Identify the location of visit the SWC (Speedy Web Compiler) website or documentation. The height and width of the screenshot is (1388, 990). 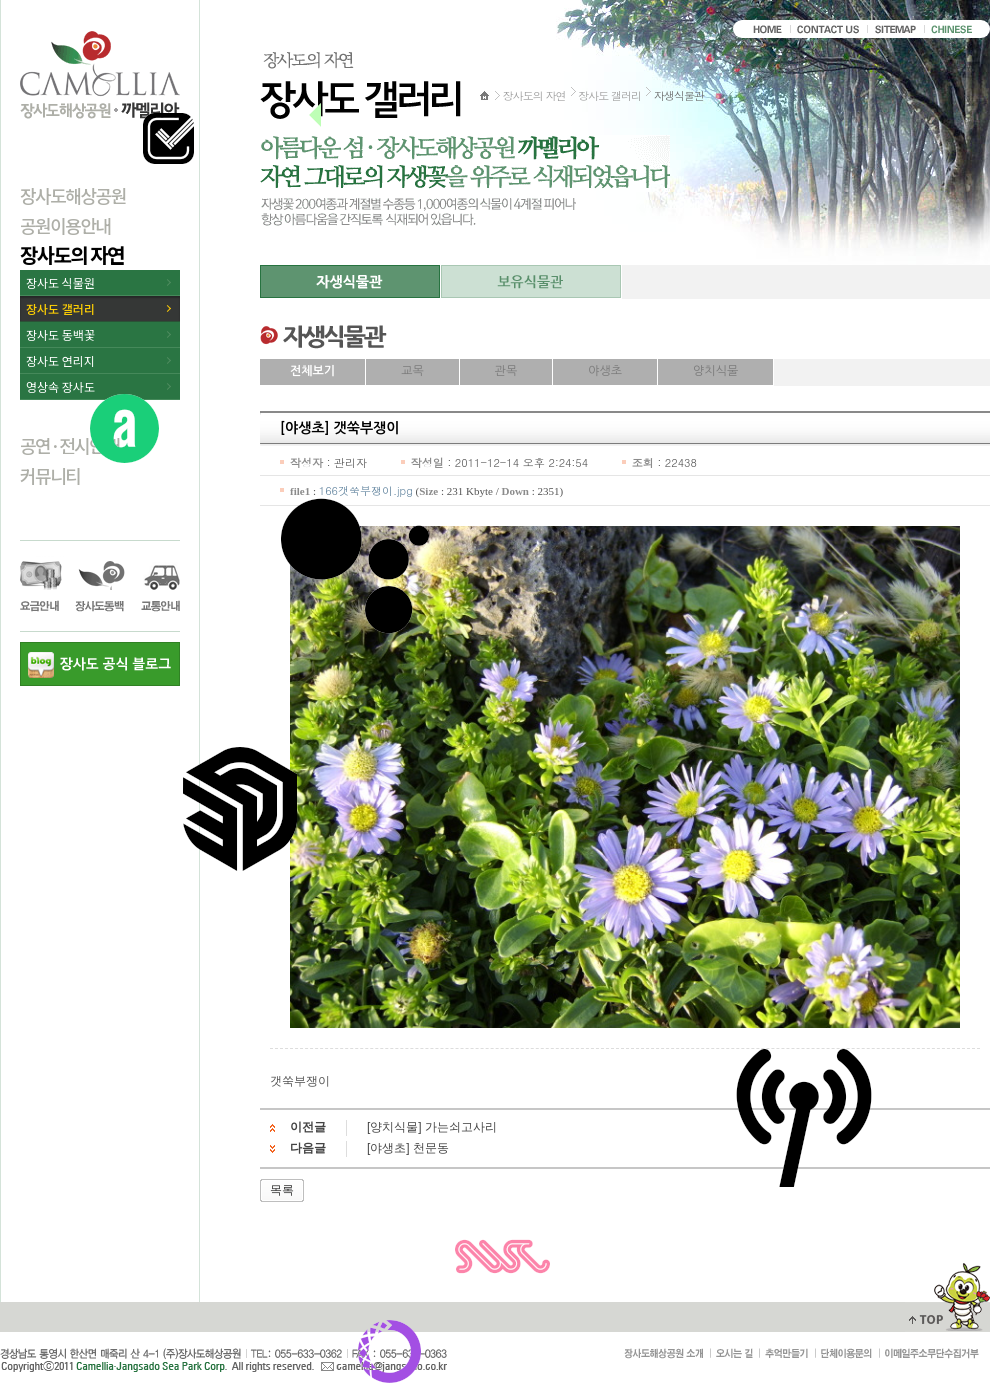
(502, 1256).